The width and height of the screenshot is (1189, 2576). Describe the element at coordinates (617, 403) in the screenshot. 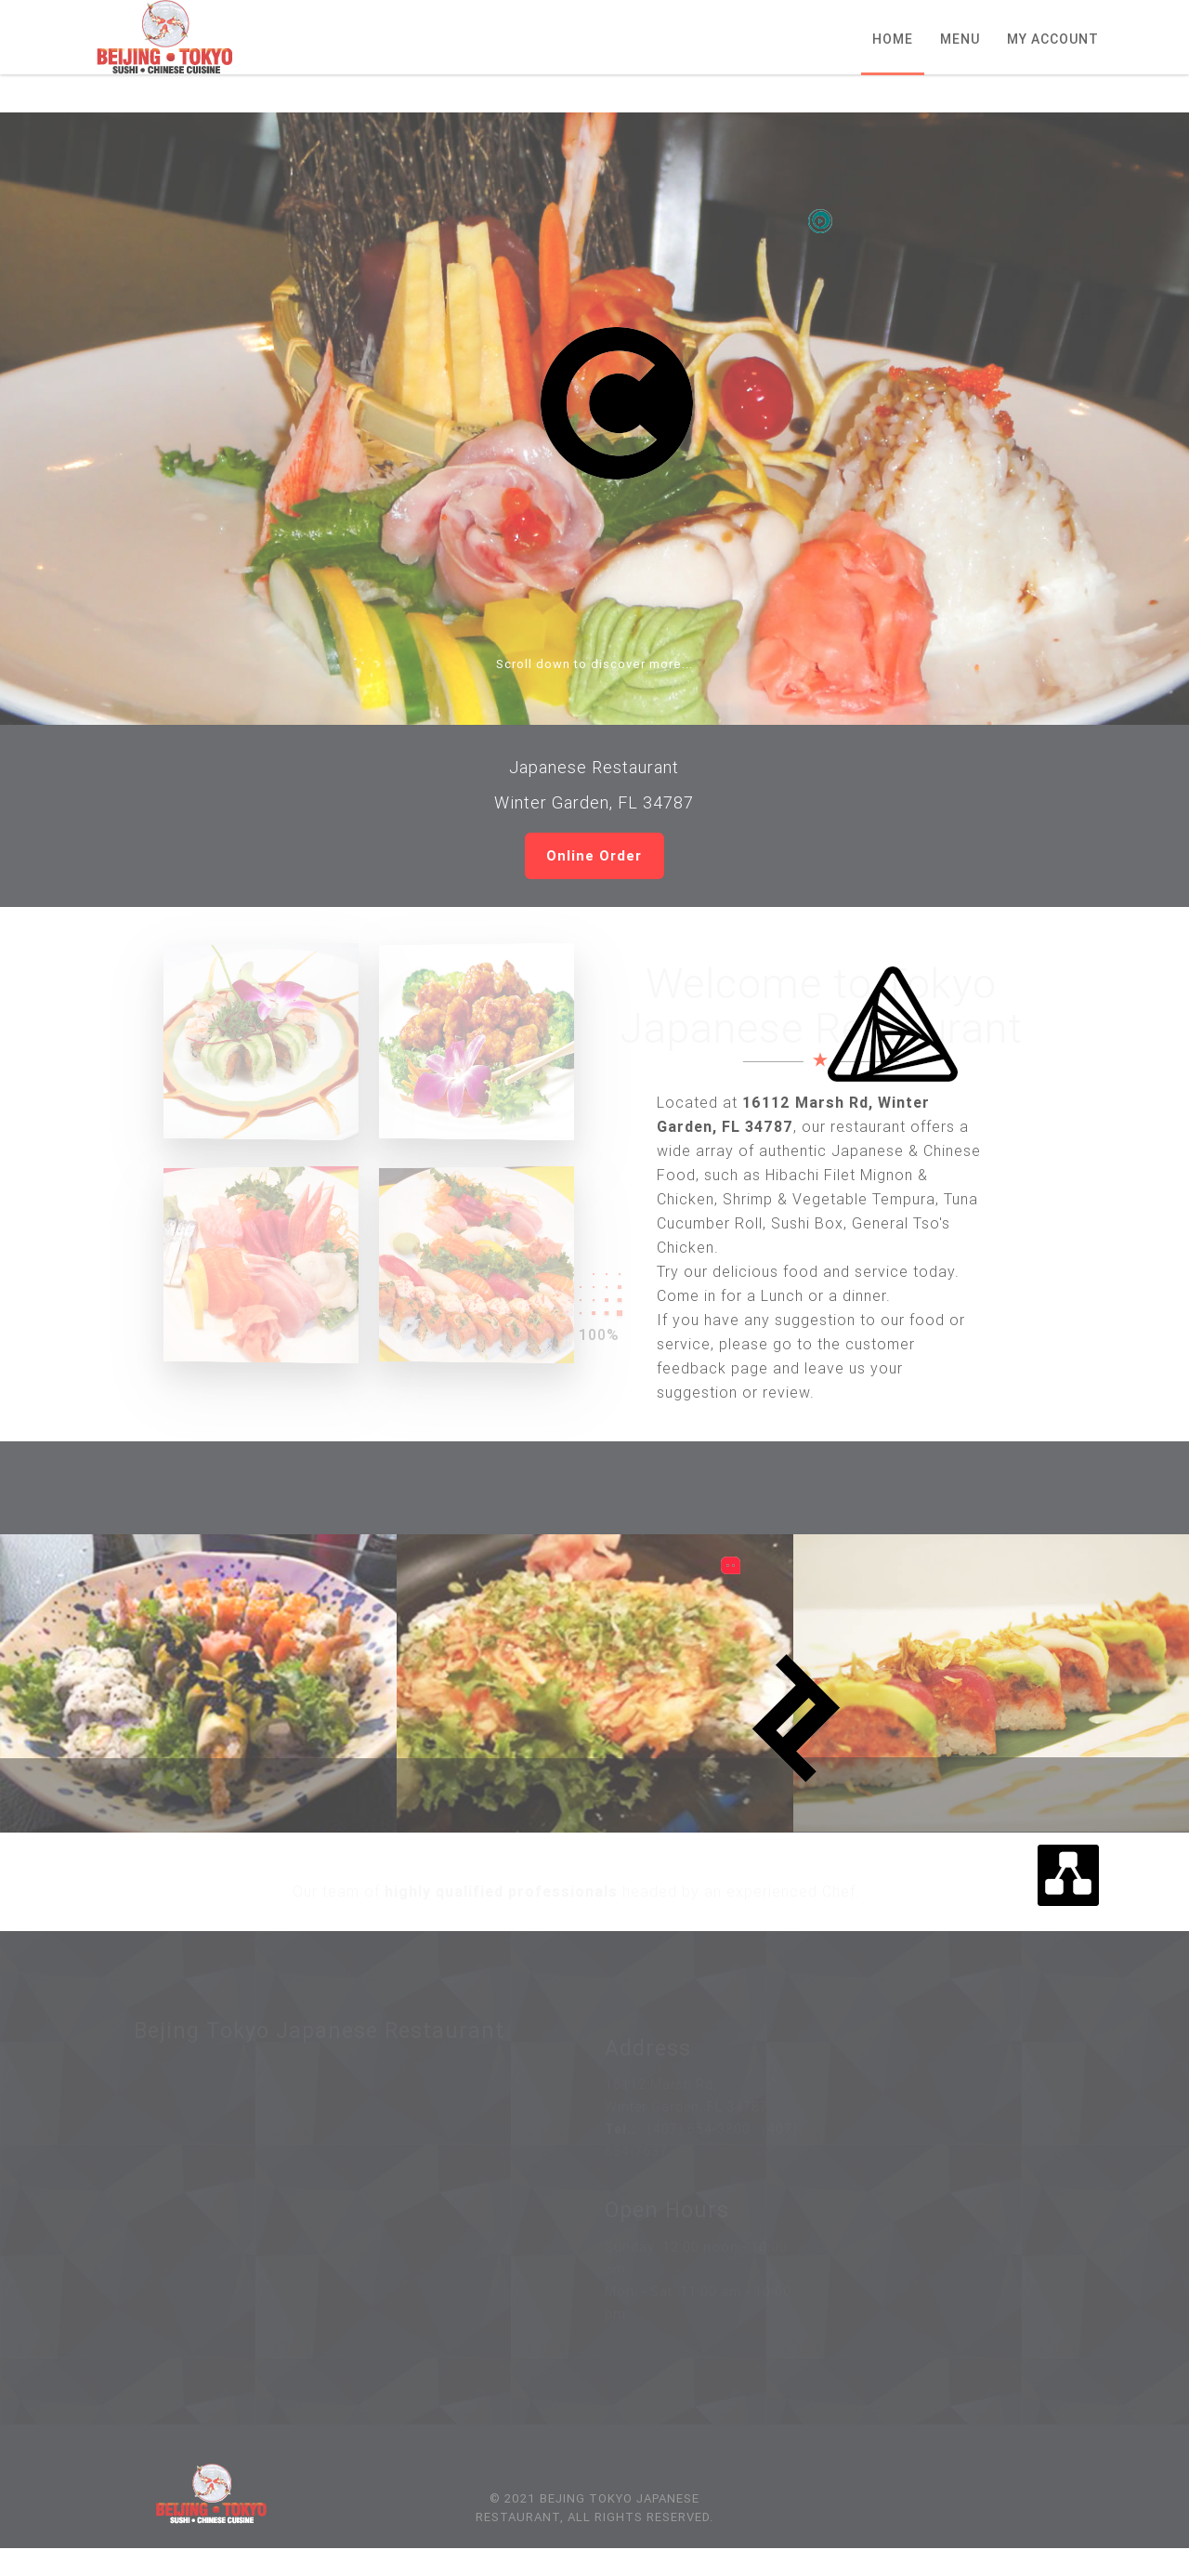

I see `Cloudera company logo` at that location.